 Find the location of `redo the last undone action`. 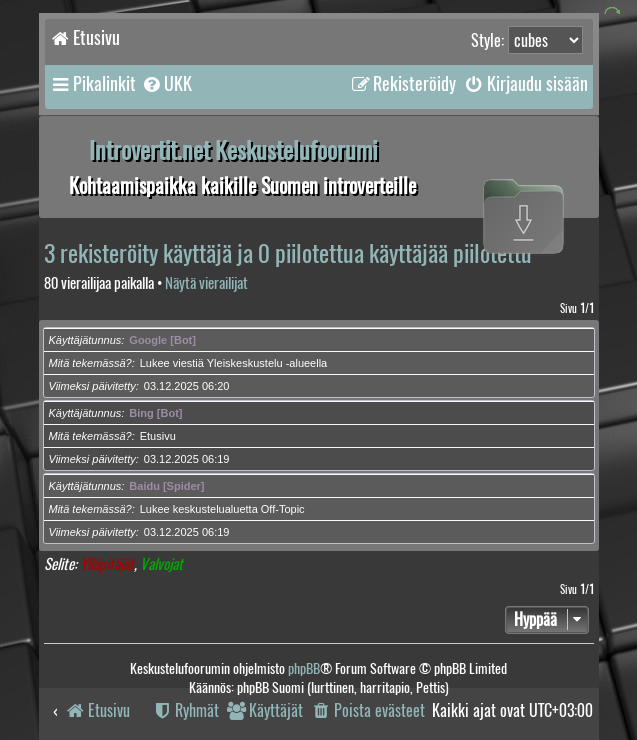

redo the last undone action is located at coordinates (612, 10).